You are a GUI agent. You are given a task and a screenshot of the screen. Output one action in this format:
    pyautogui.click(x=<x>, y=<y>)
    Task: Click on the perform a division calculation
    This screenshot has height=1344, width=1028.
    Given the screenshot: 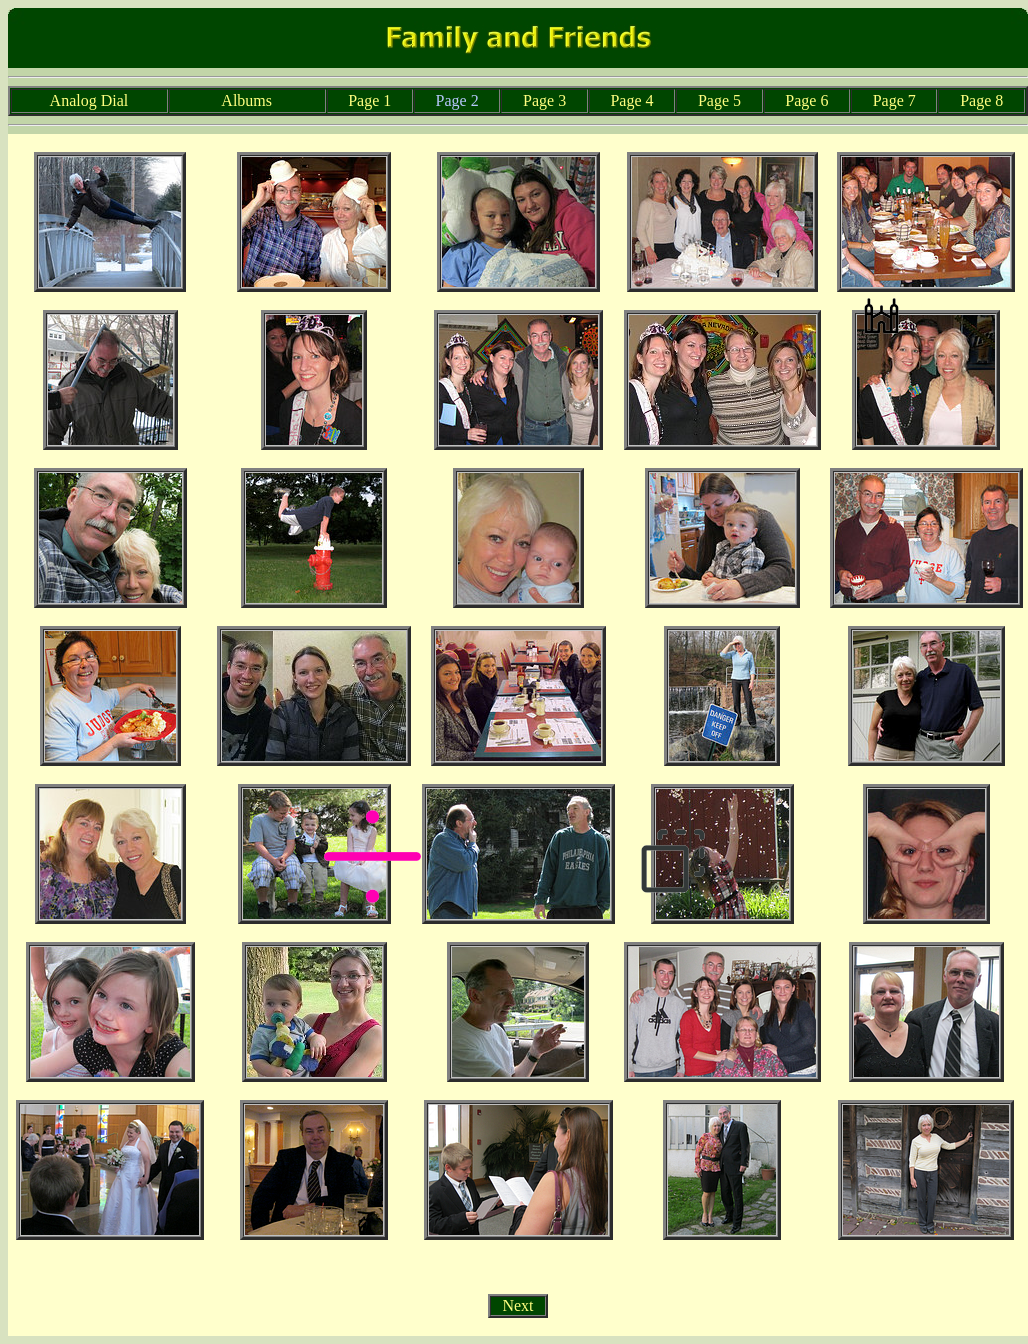 What is the action you would take?
    pyautogui.click(x=372, y=856)
    